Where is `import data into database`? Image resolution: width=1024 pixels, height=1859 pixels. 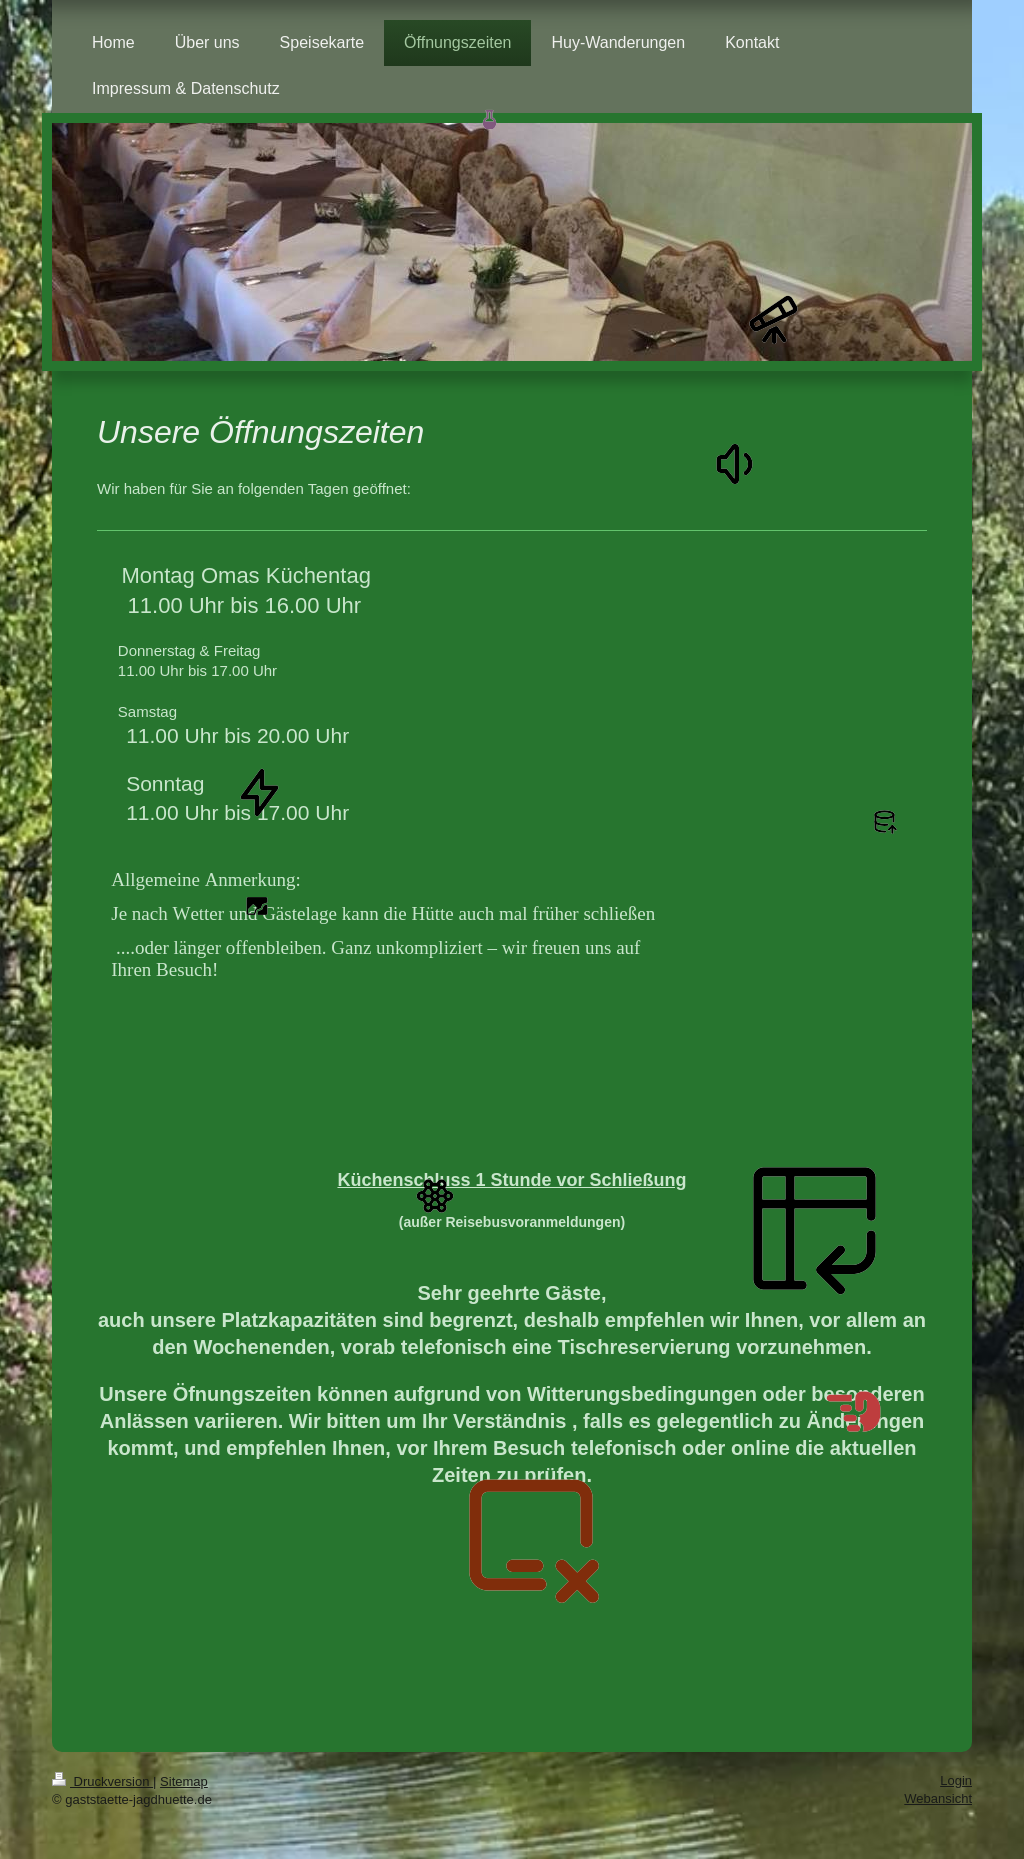 import data into database is located at coordinates (884, 821).